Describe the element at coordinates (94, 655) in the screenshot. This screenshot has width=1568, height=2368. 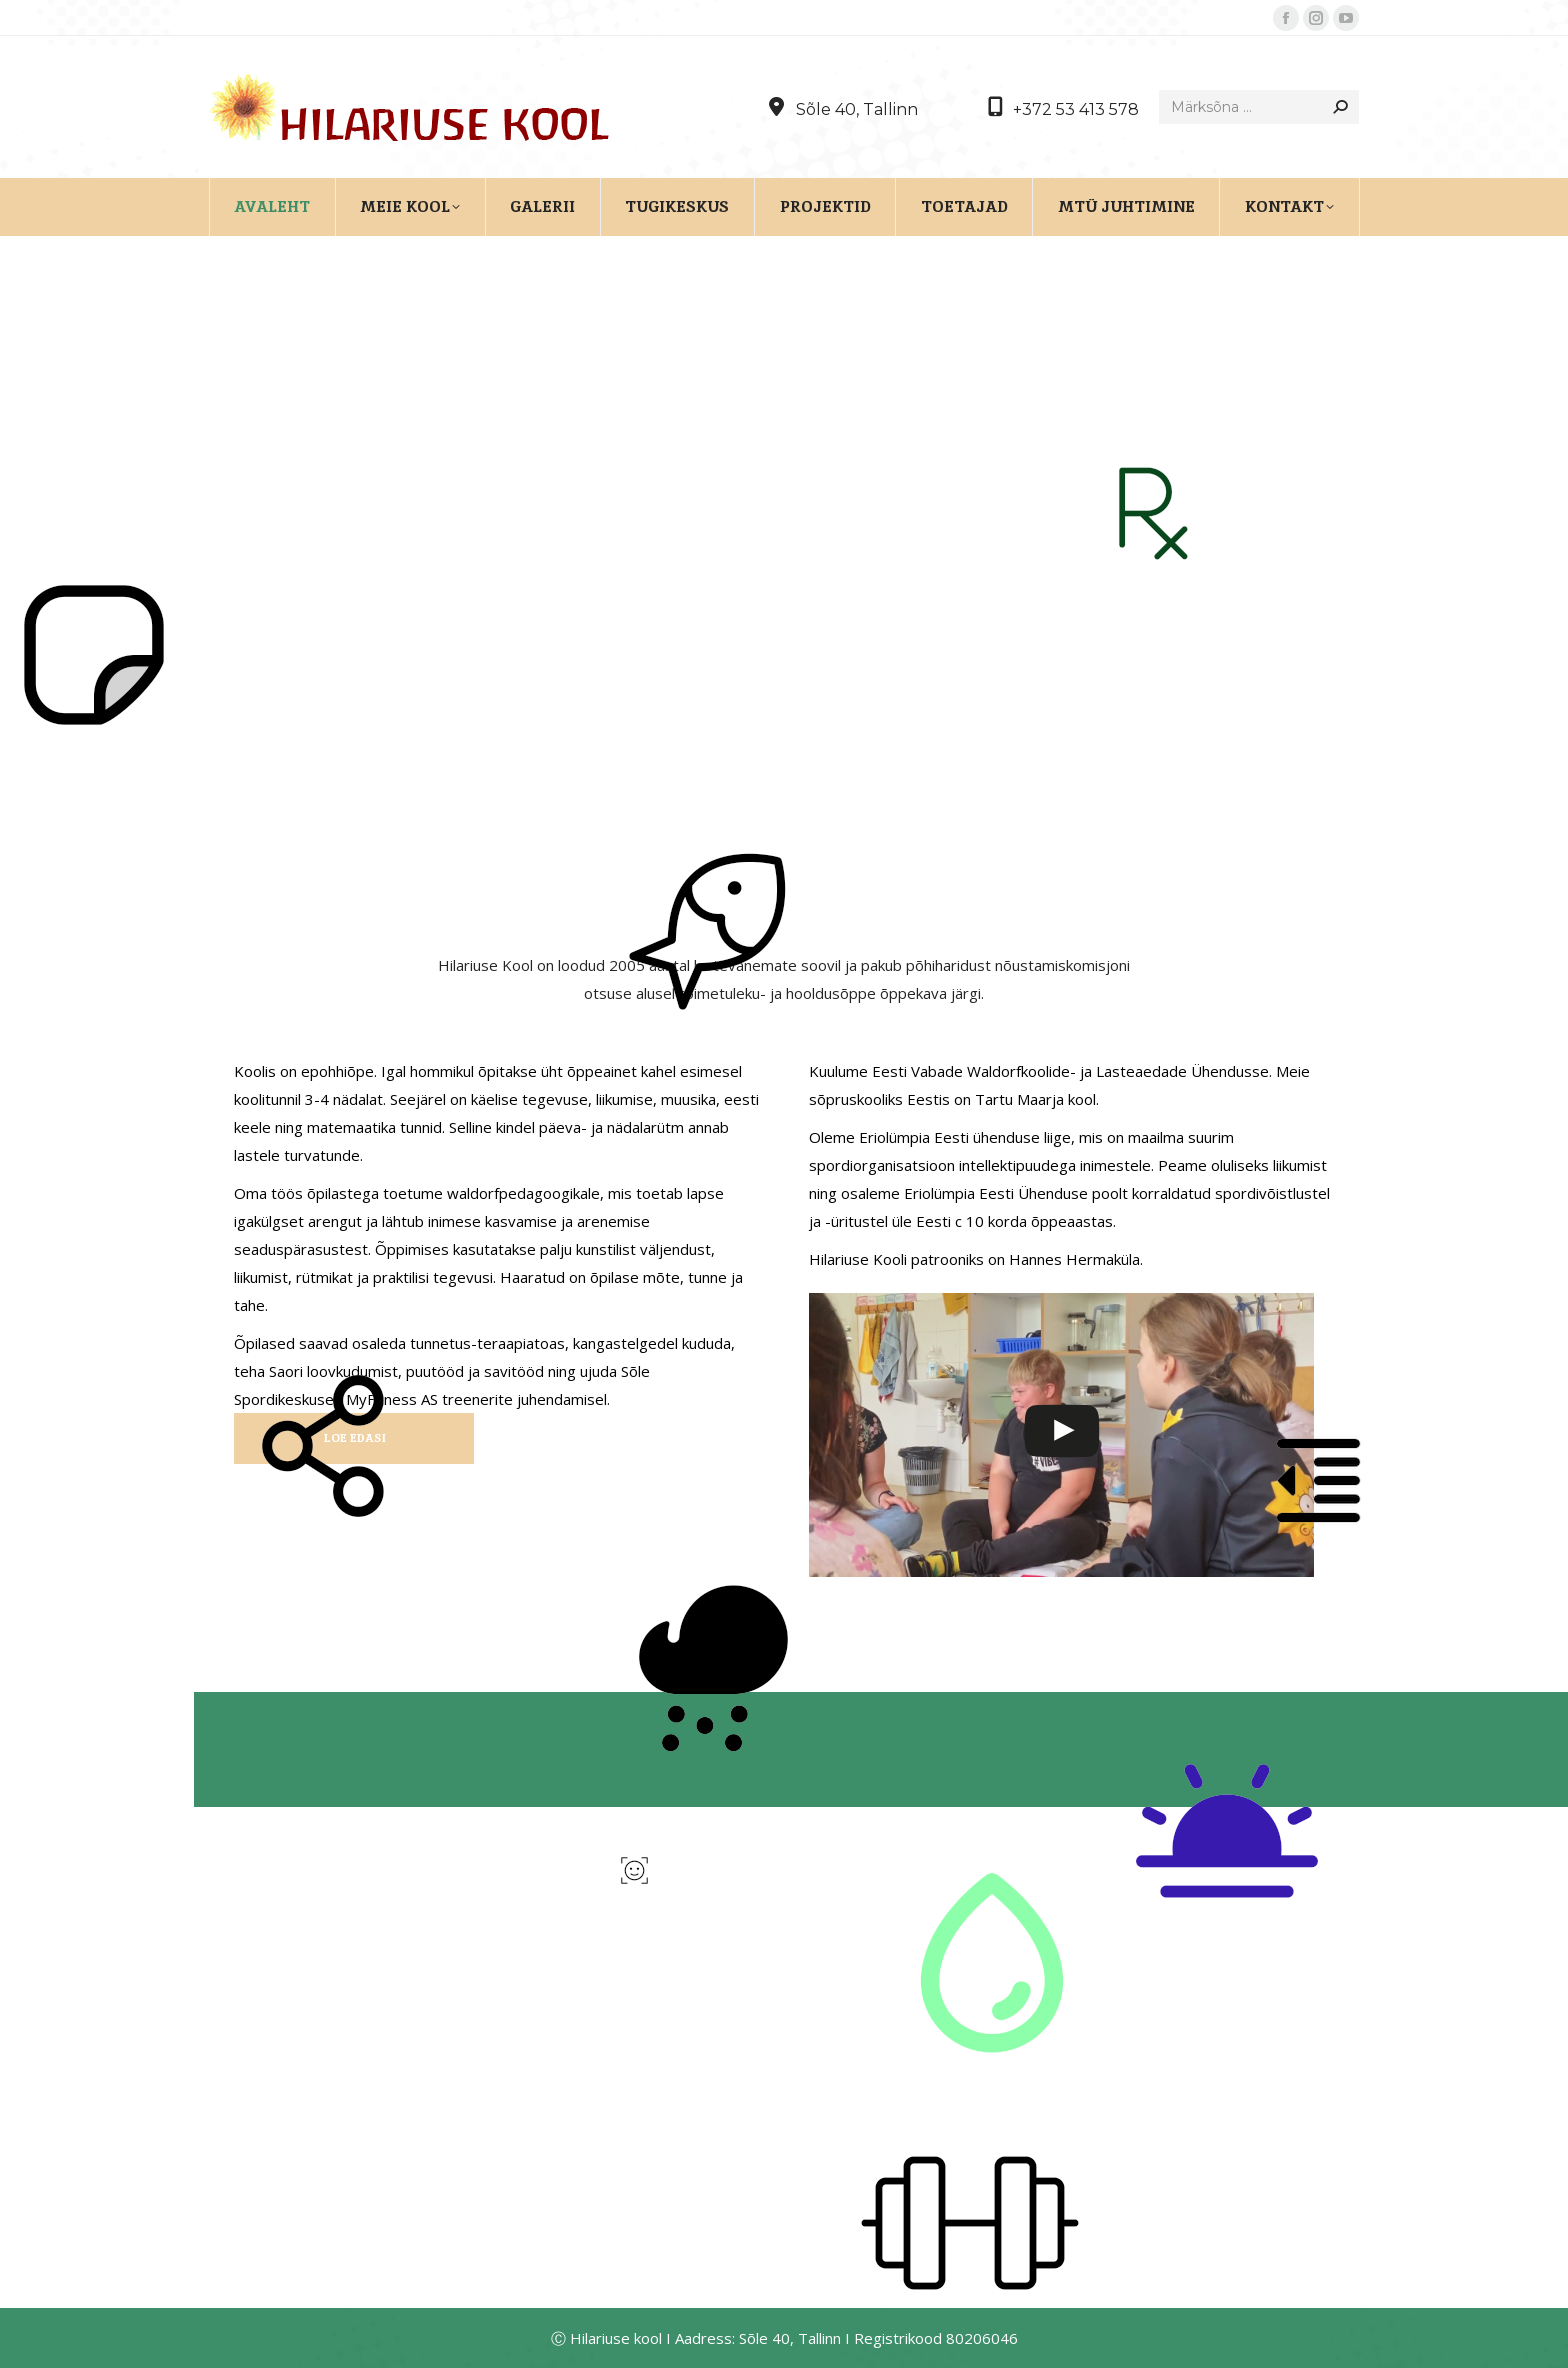
I see `add a sticker to your message` at that location.